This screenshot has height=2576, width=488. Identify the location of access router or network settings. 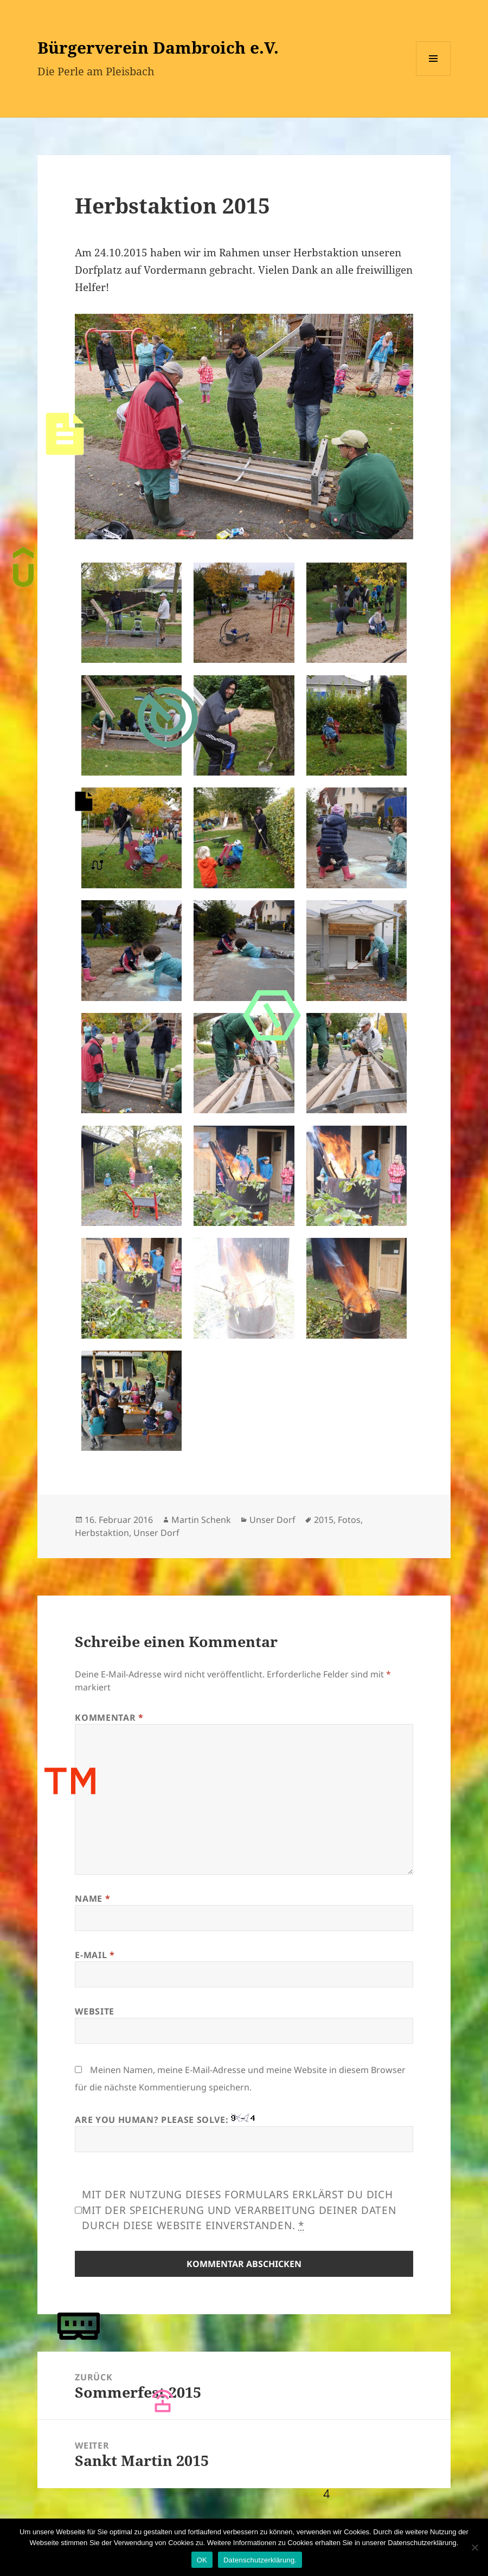
(163, 2401).